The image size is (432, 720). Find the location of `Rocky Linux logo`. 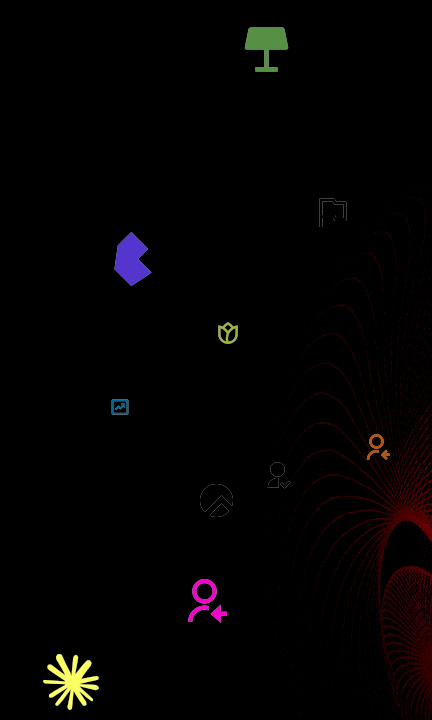

Rocky Linux logo is located at coordinates (216, 500).